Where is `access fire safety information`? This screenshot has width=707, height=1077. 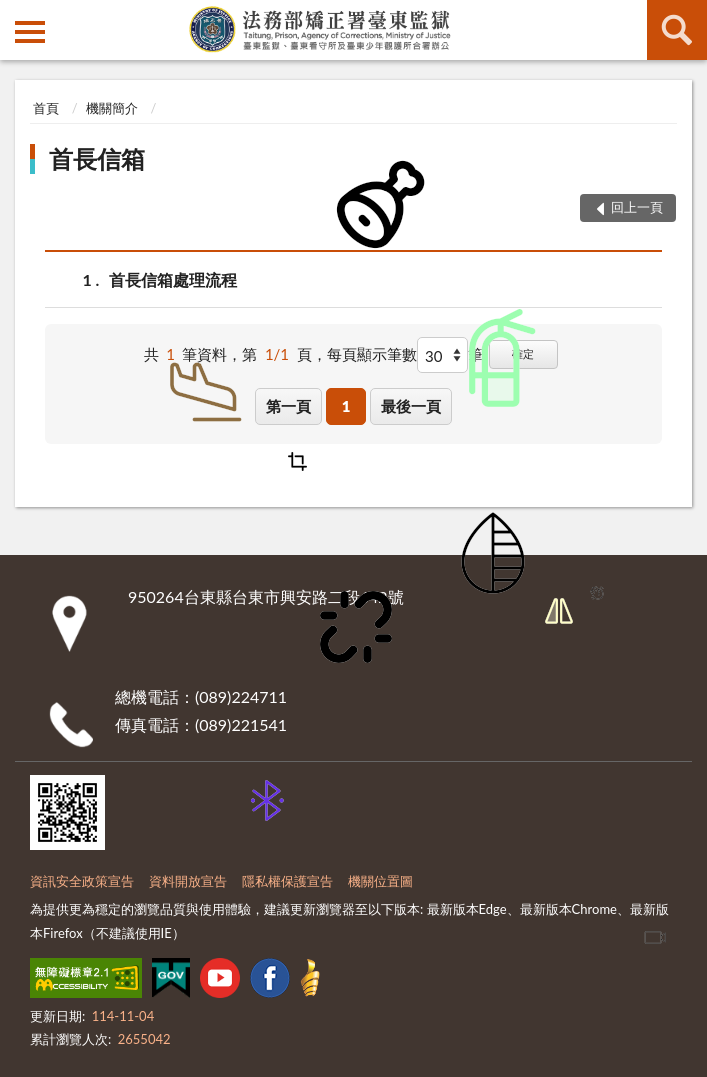
access fire safety information is located at coordinates (497, 359).